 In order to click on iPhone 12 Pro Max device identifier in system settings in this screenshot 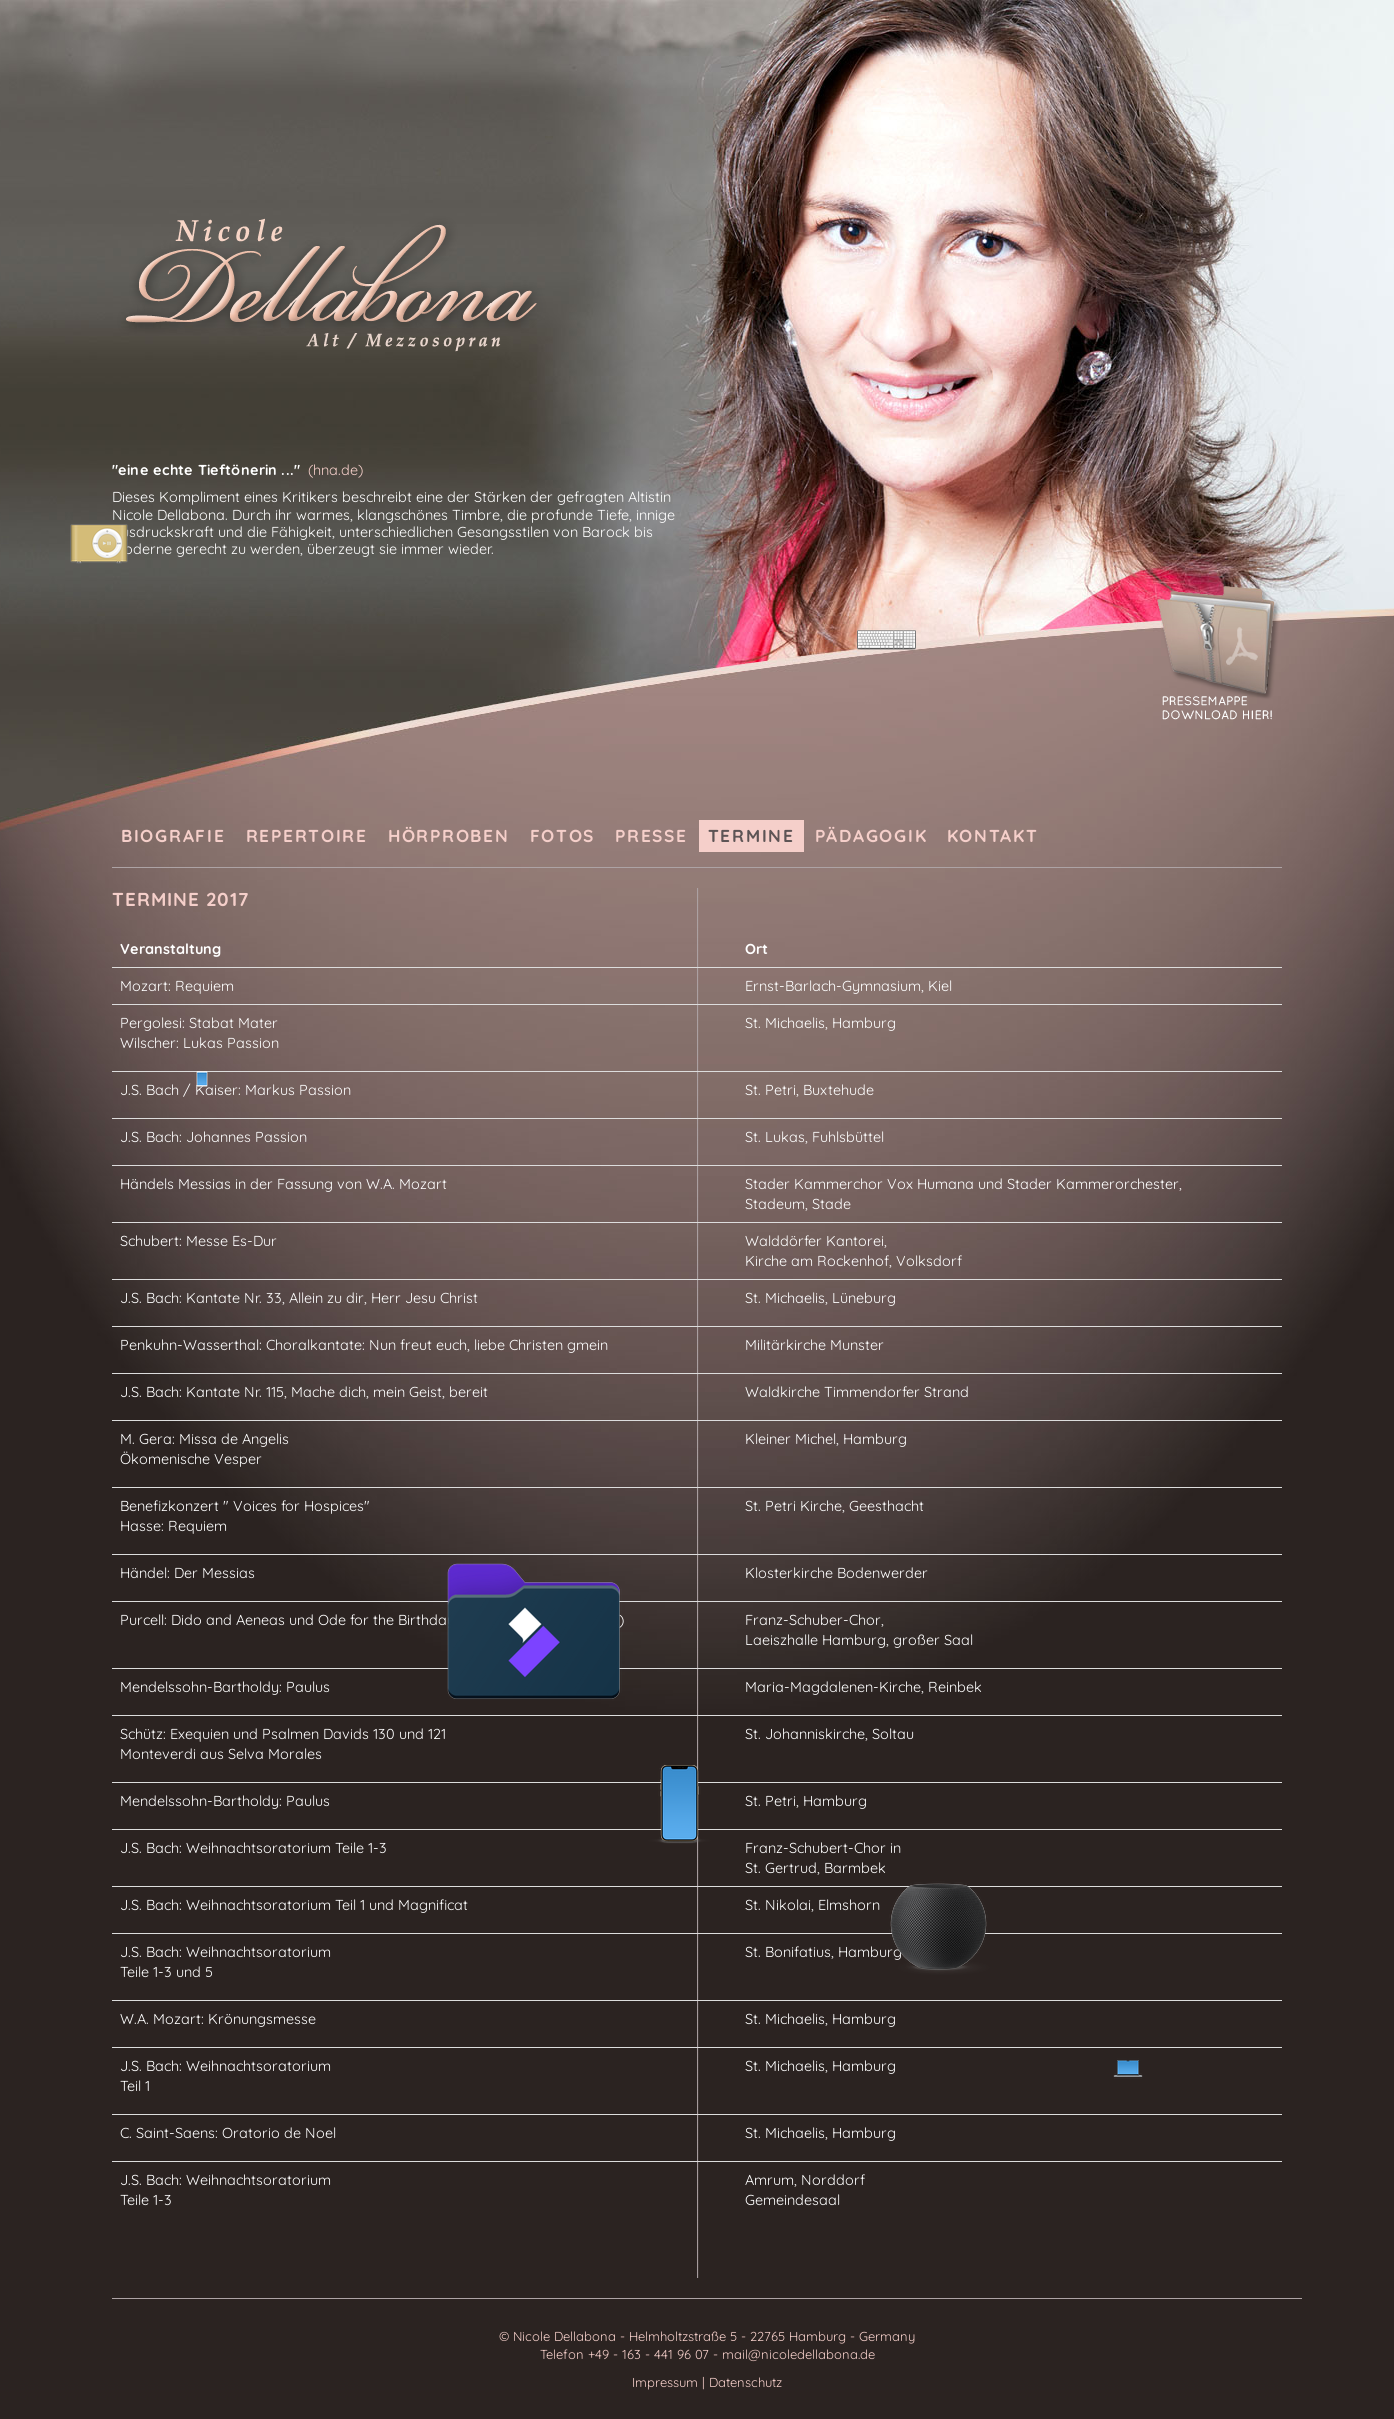, I will do `click(679, 1804)`.